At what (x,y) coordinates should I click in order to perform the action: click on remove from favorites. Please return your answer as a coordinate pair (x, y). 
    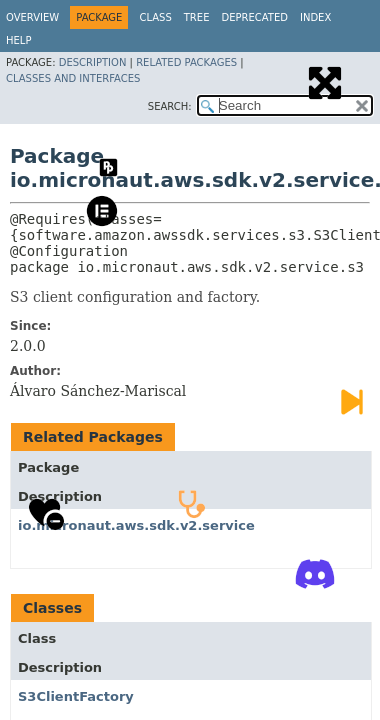
    Looking at the image, I should click on (46, 512).